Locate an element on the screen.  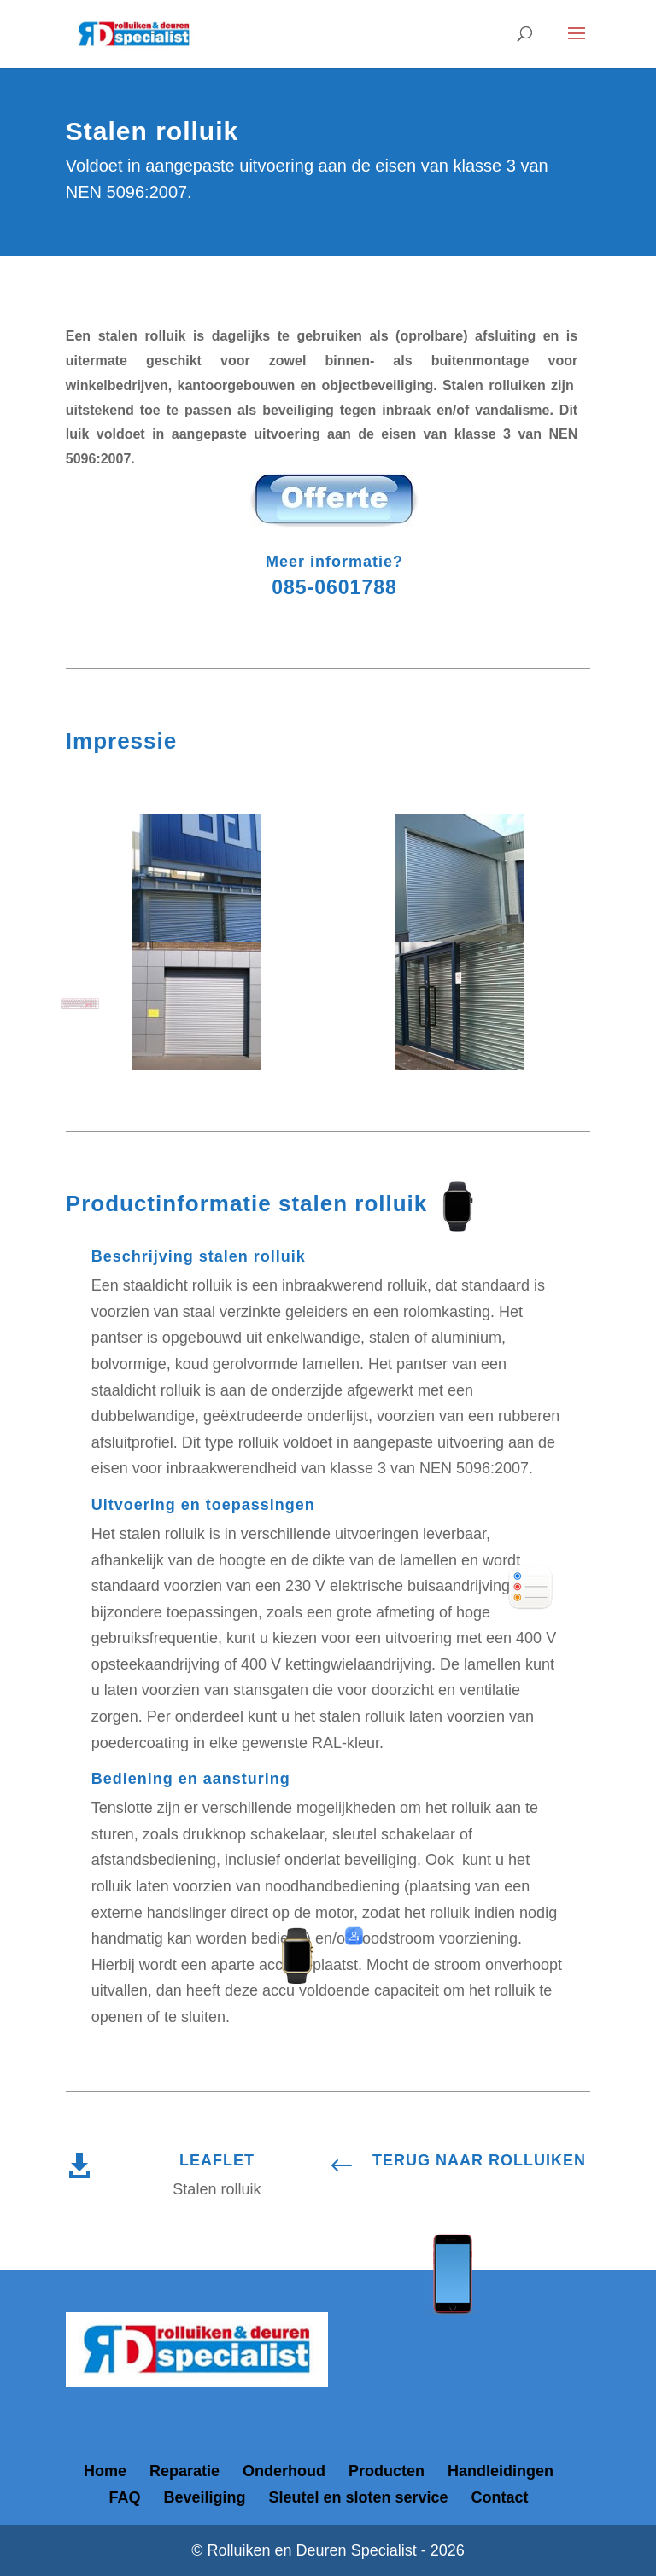
iPhone SE device icon in system preferences is located at coordinates (453, 2275).